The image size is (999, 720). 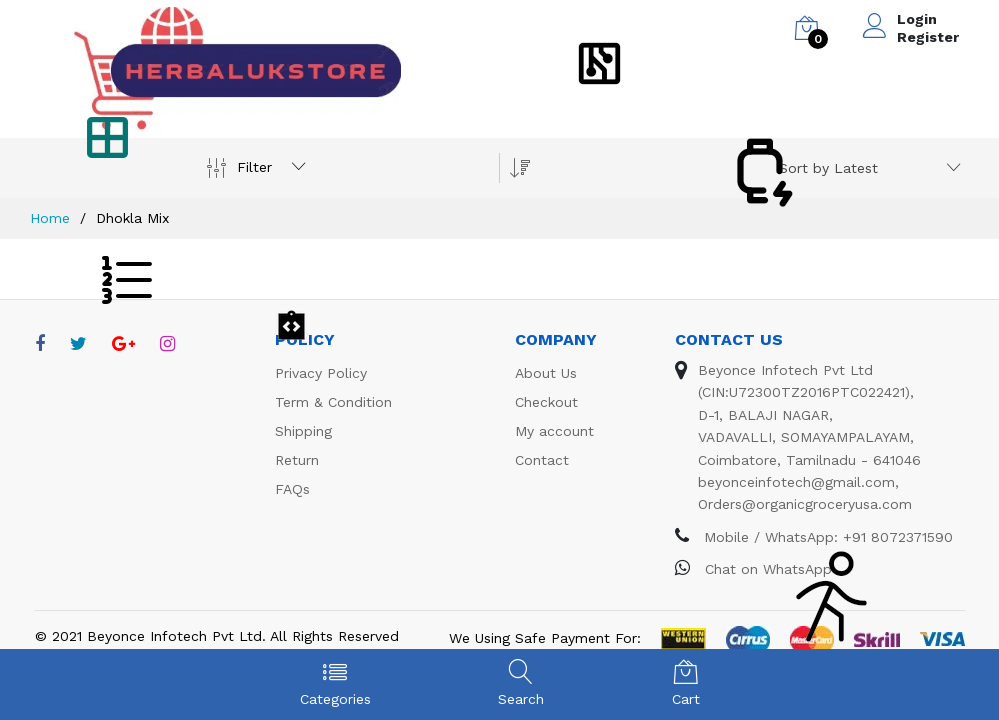 What do you see at coordinates (107, 137) in the screenshot?
I see `view items in grid layout` at bounding box center [107, 137].